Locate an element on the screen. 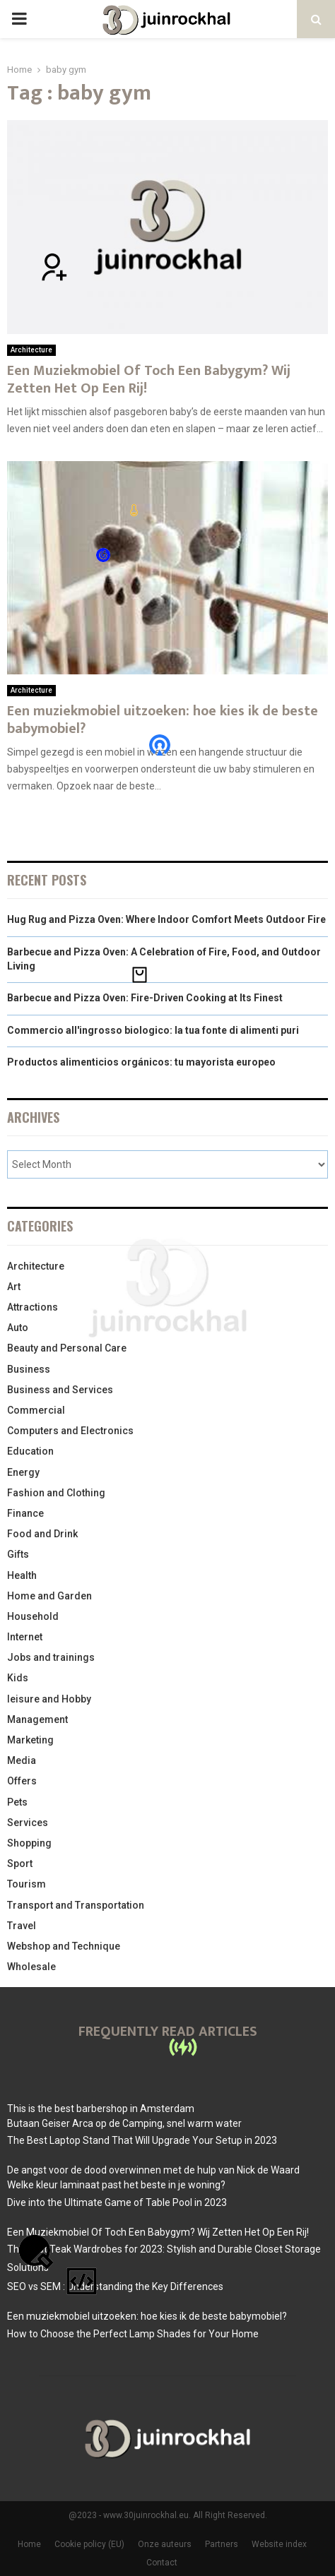 This screenshot has height=2576, width=335. access GPS or location services is located at coordinates (160, 745).